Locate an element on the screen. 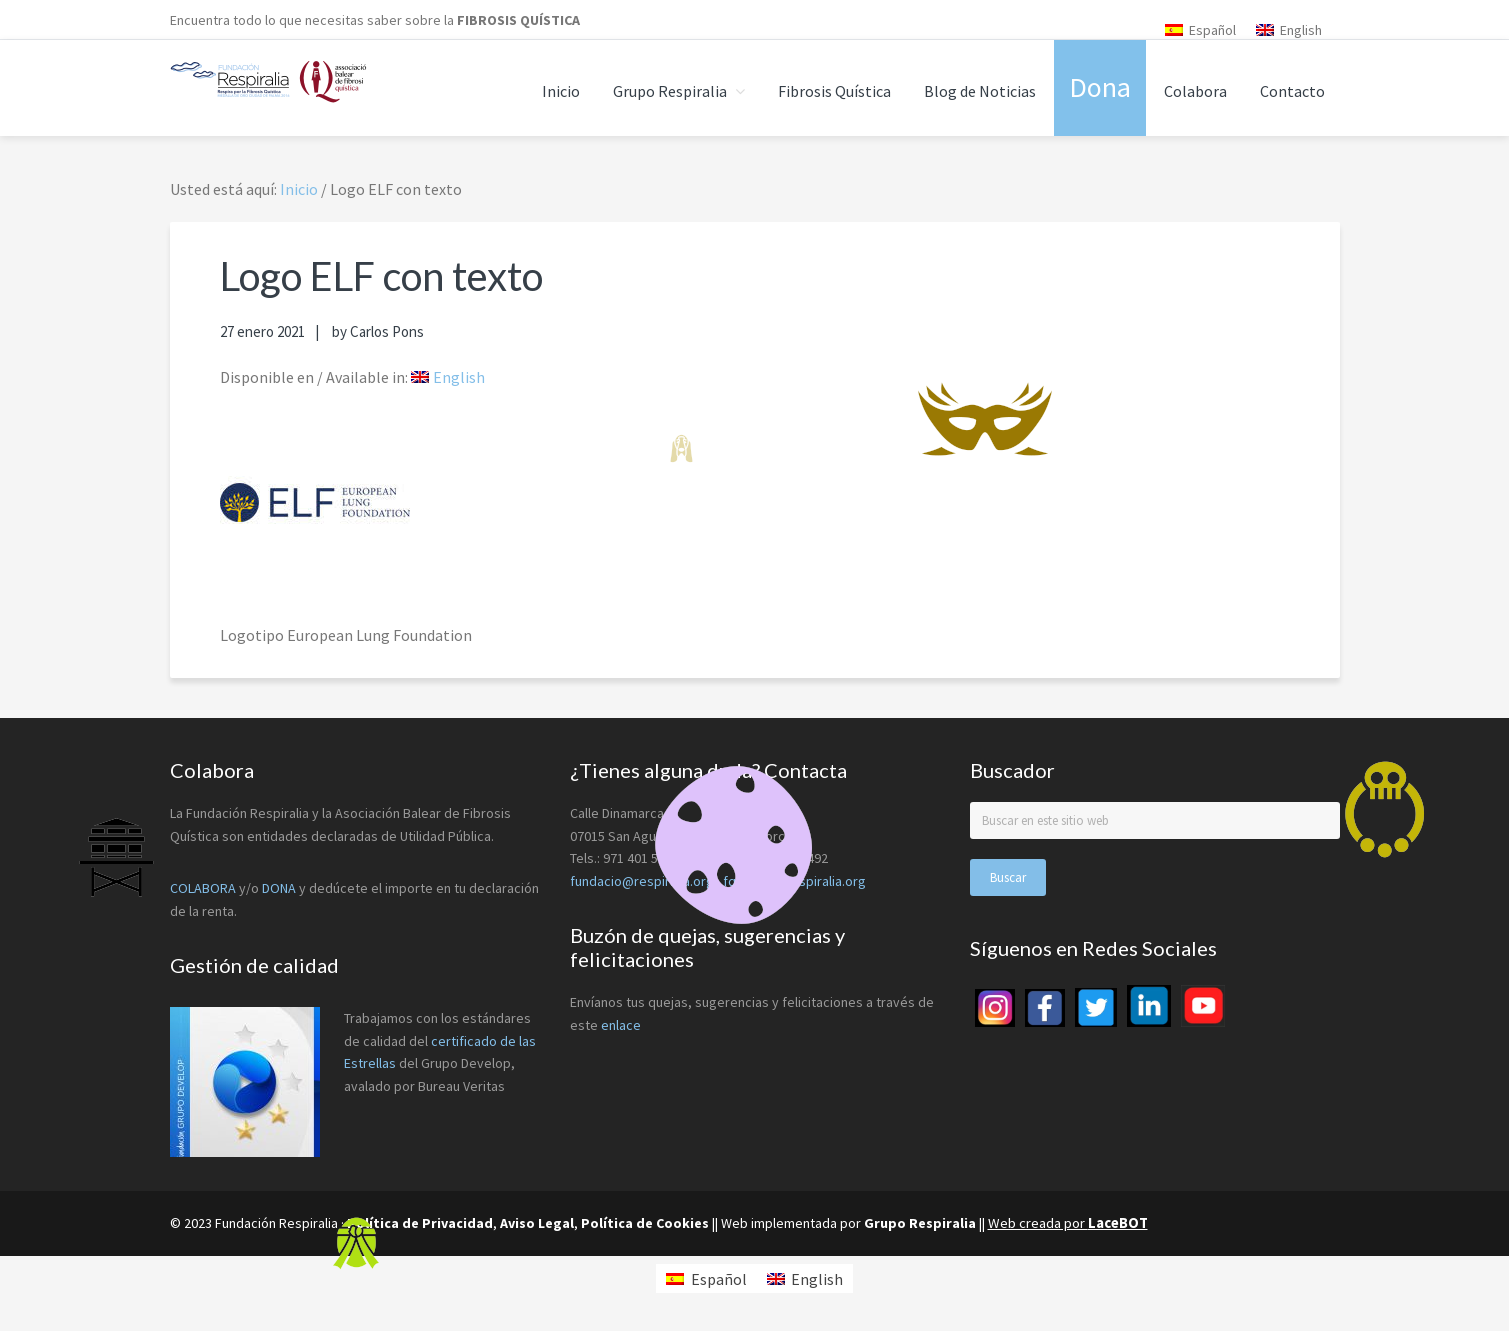 The width and height of the screenshot is (1509, 1331). access masquerade or costume party event is located at coordinates (985, 419).